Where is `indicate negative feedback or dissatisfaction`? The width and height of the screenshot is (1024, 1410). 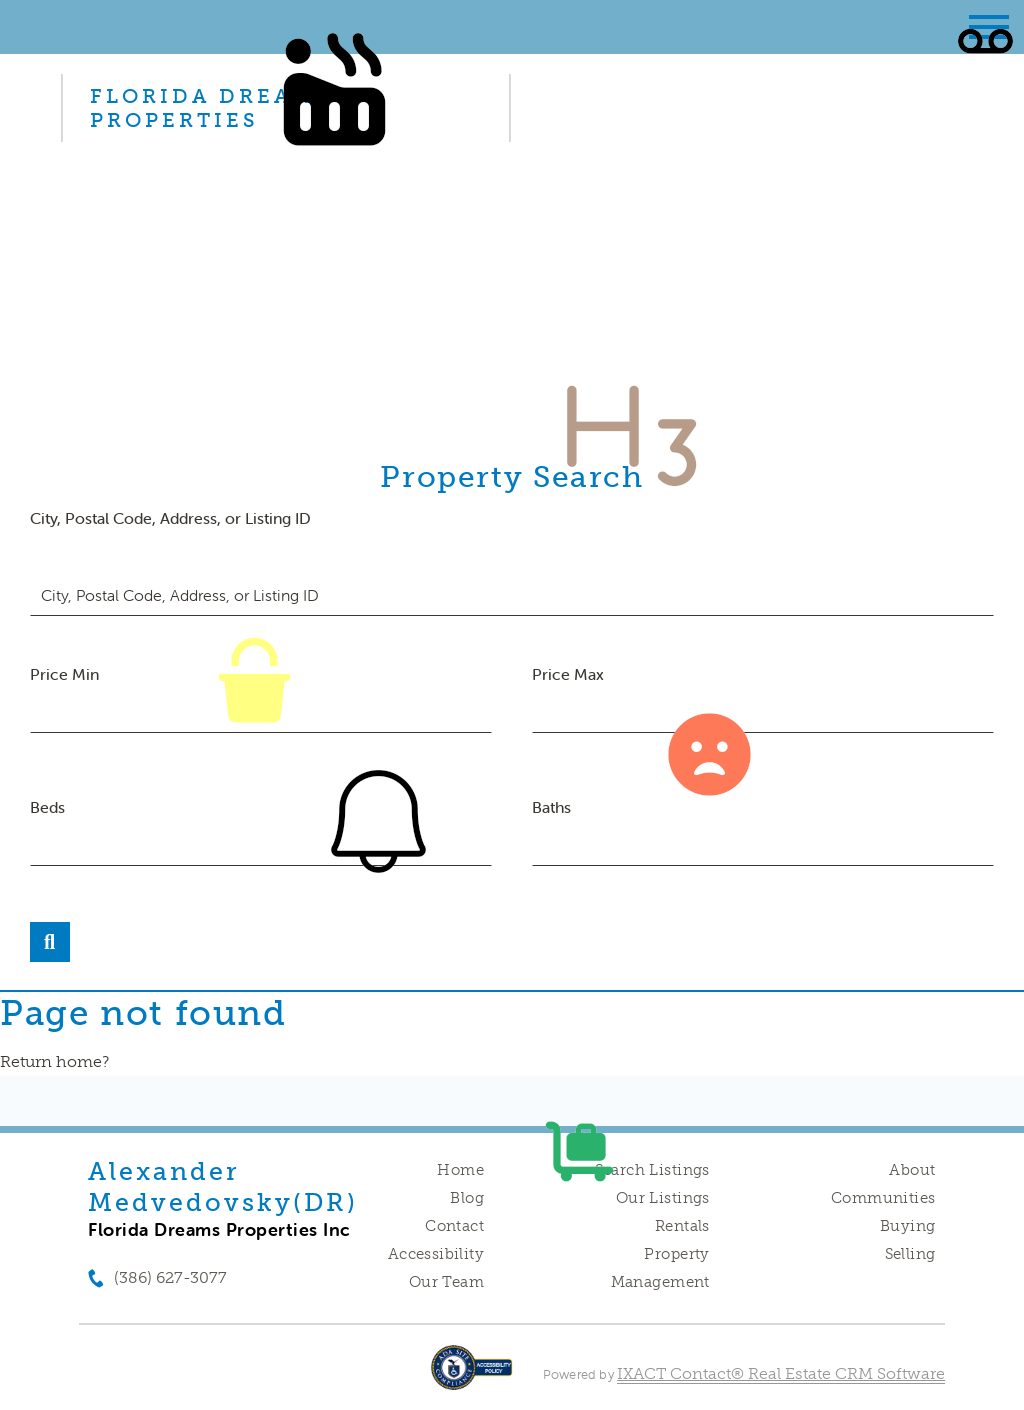 indicate negative feedback or dissatisfaction is located at coordinates (709, 754).